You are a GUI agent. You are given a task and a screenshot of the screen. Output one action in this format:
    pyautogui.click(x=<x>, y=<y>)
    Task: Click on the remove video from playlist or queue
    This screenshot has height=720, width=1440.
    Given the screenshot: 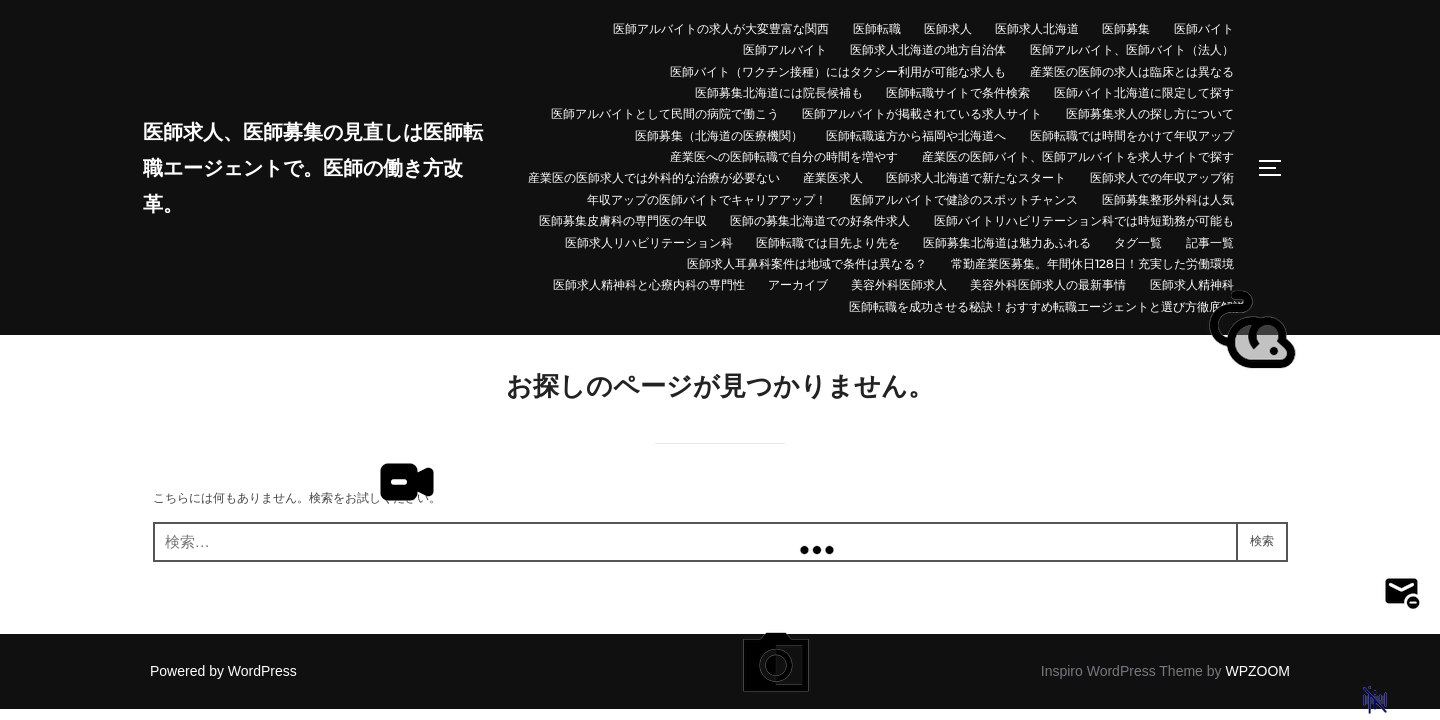 What is the action you would take?
    pyautogui.click(x=407, y=482)
    